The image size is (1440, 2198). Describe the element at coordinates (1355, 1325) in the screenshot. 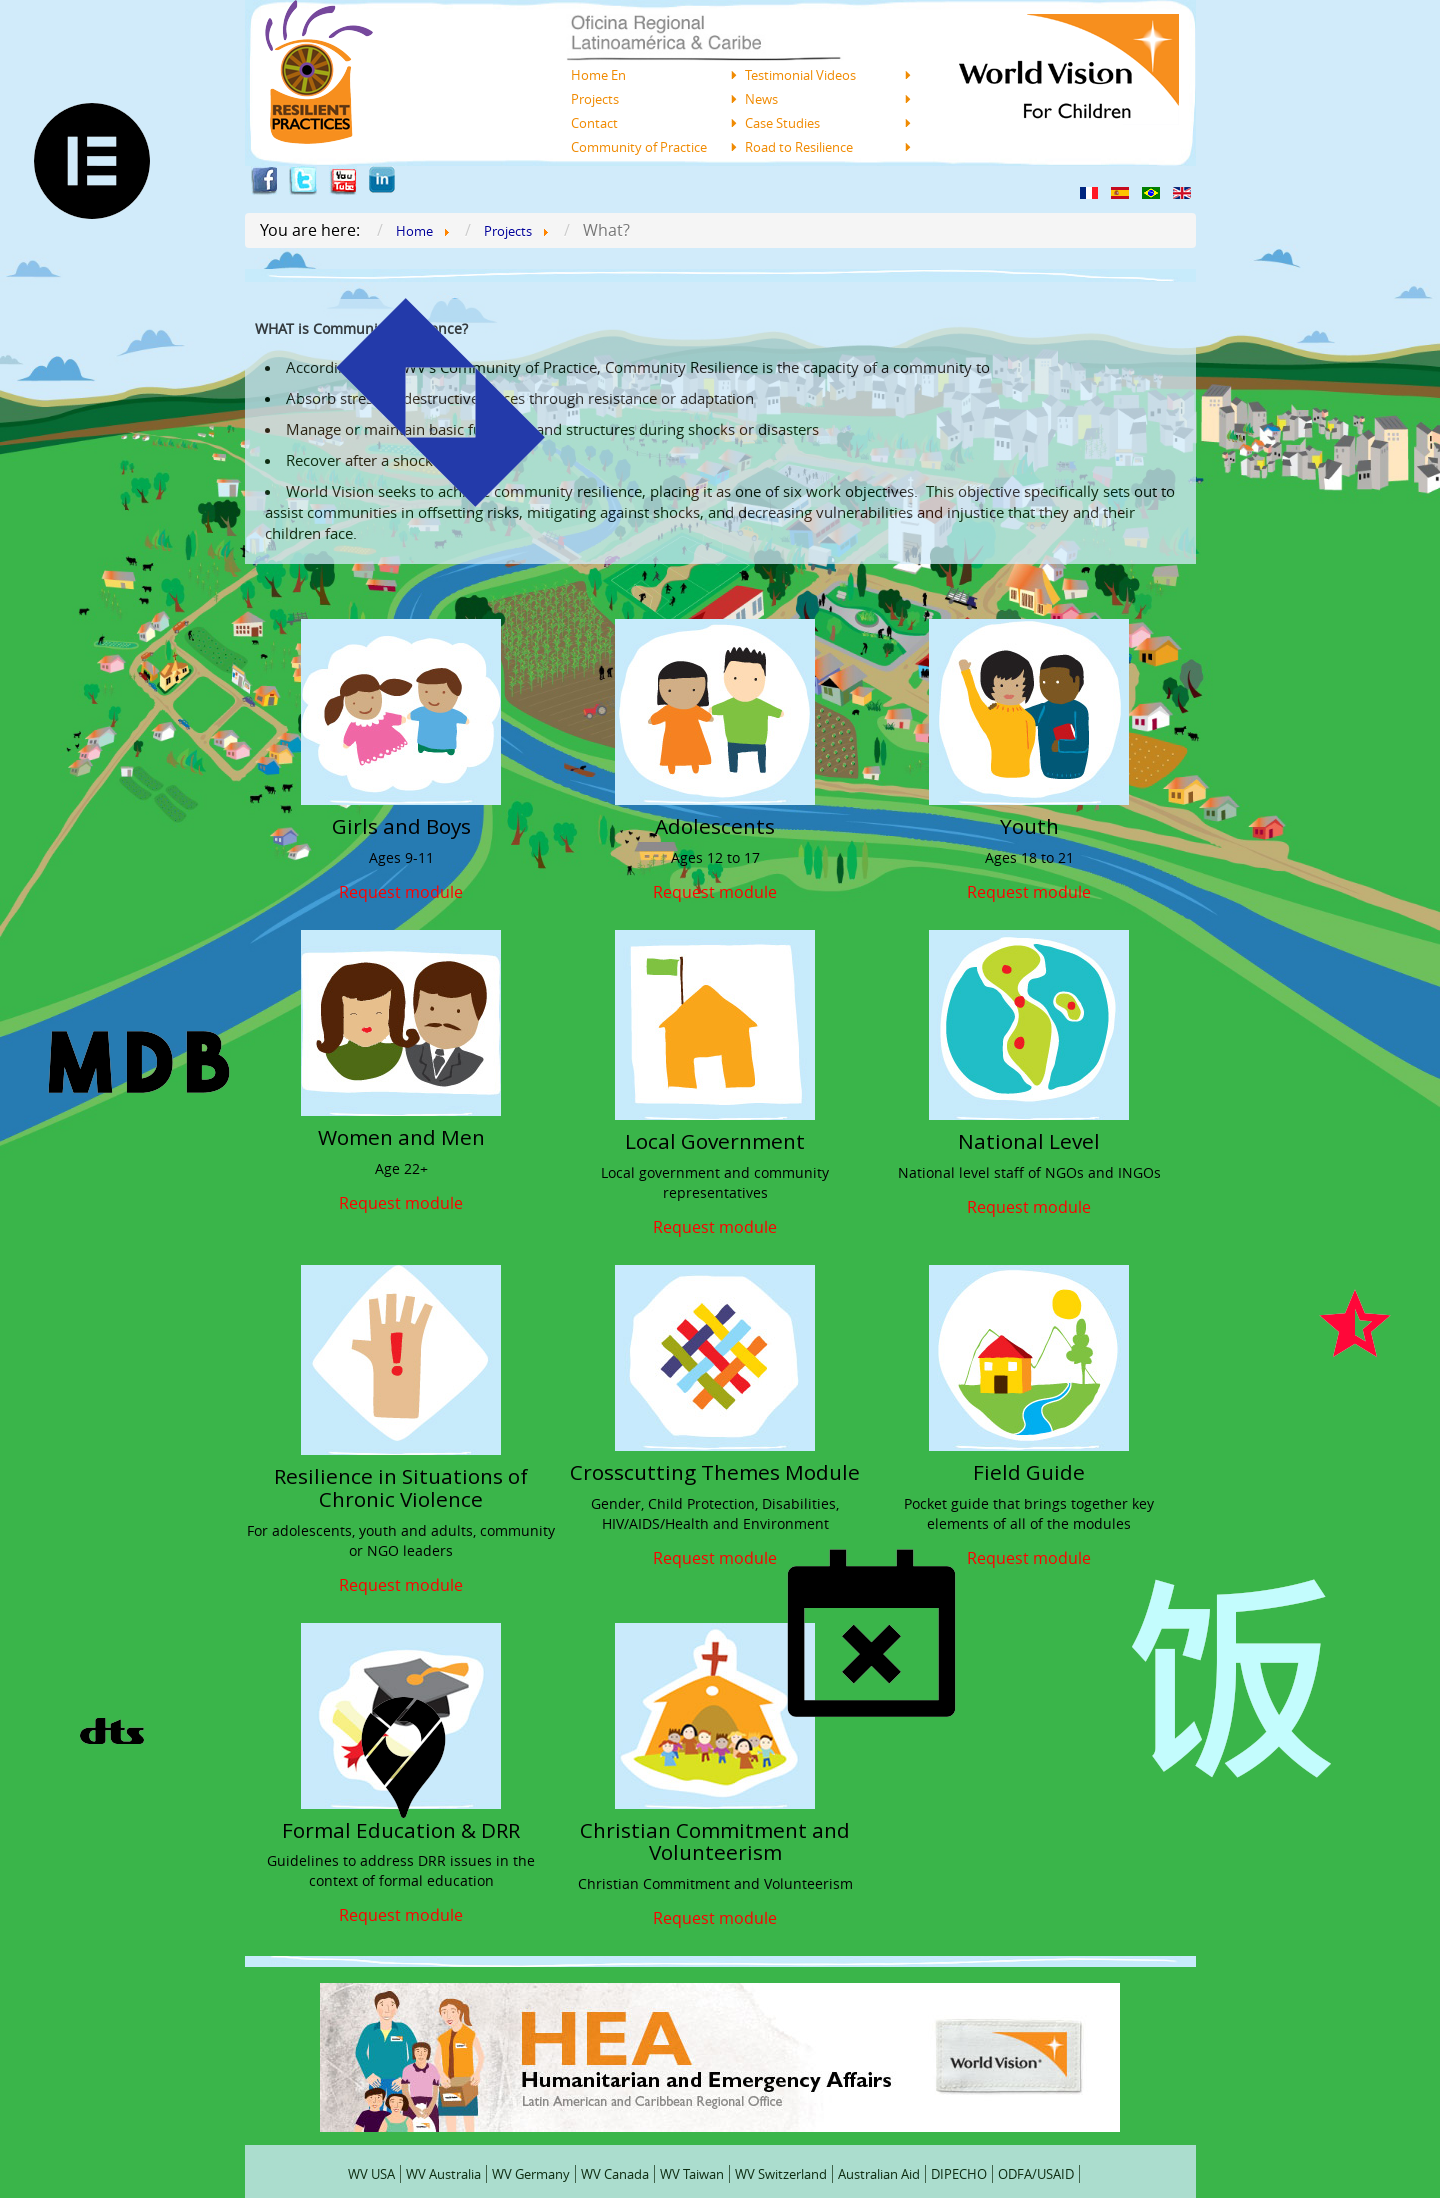

I see `indicates a partial or half-star rating` at that location.